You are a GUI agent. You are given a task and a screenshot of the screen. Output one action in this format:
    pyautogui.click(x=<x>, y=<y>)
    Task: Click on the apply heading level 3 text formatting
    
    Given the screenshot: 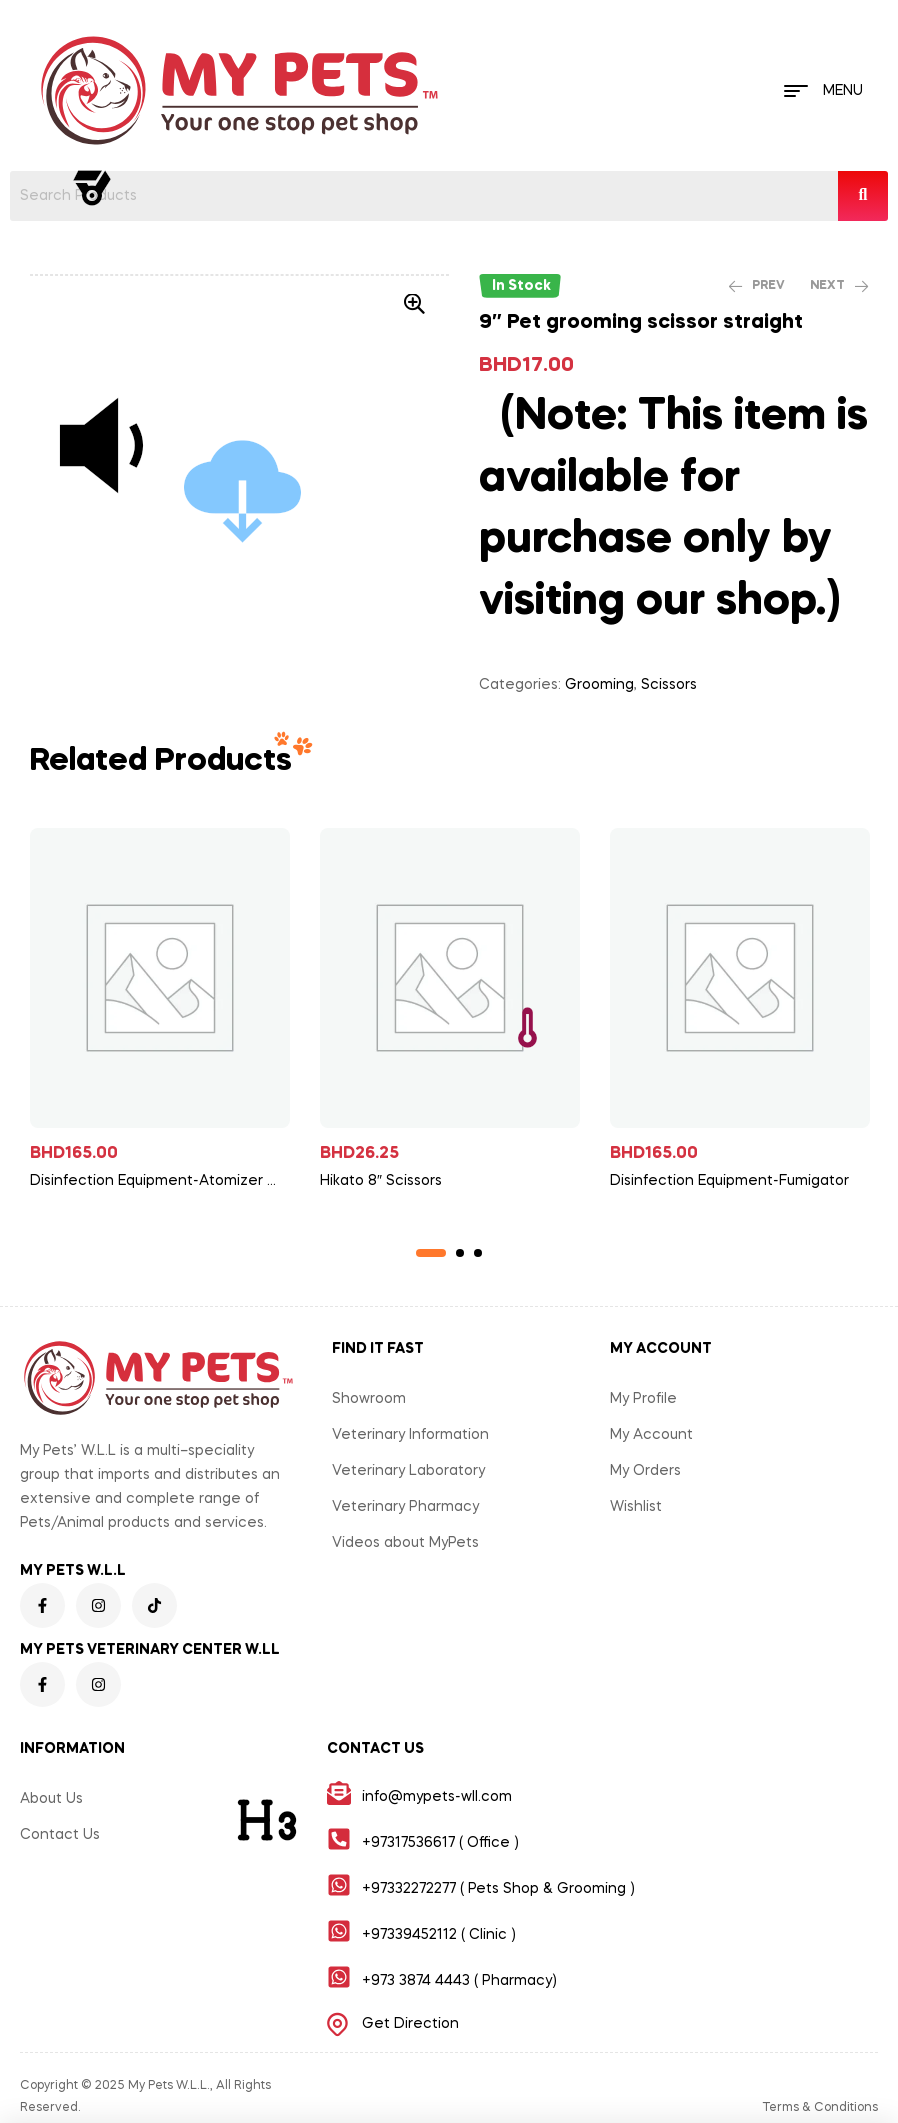 What is the action you would take?
    pyautogui.click(x=267, y=1820)
    